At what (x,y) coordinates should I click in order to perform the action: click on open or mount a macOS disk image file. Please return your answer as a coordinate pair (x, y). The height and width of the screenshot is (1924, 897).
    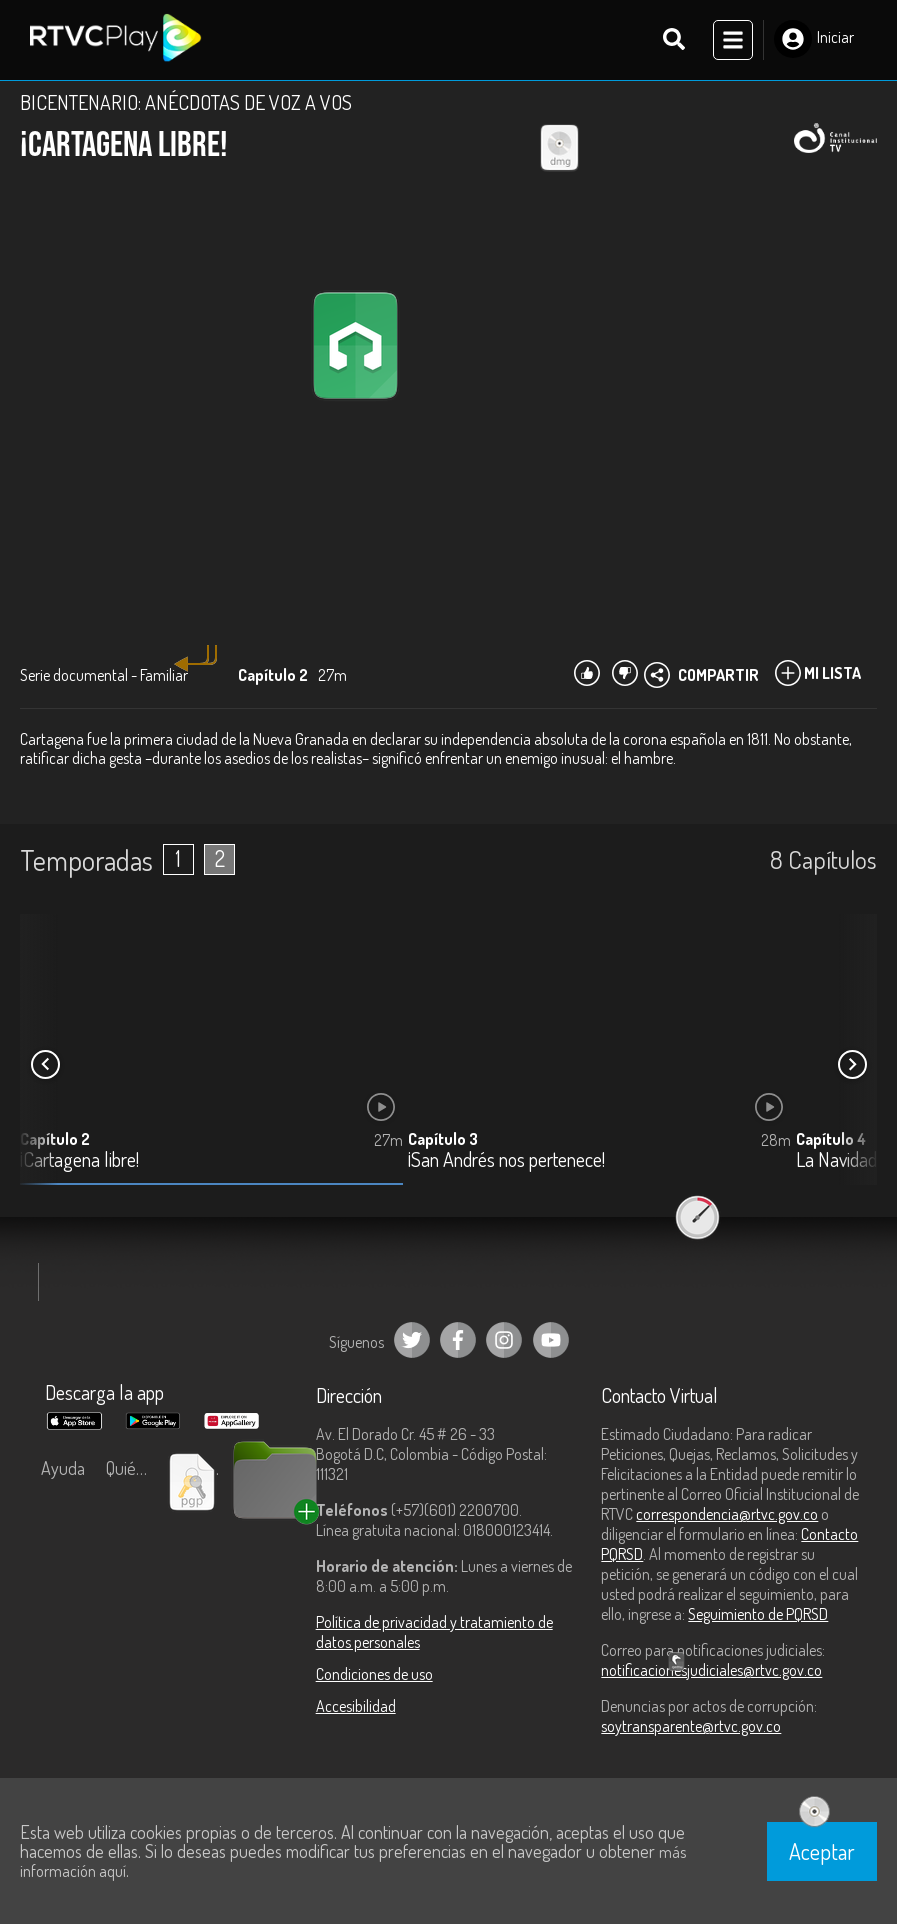
    Looking at the image, I should click on (559, 147).